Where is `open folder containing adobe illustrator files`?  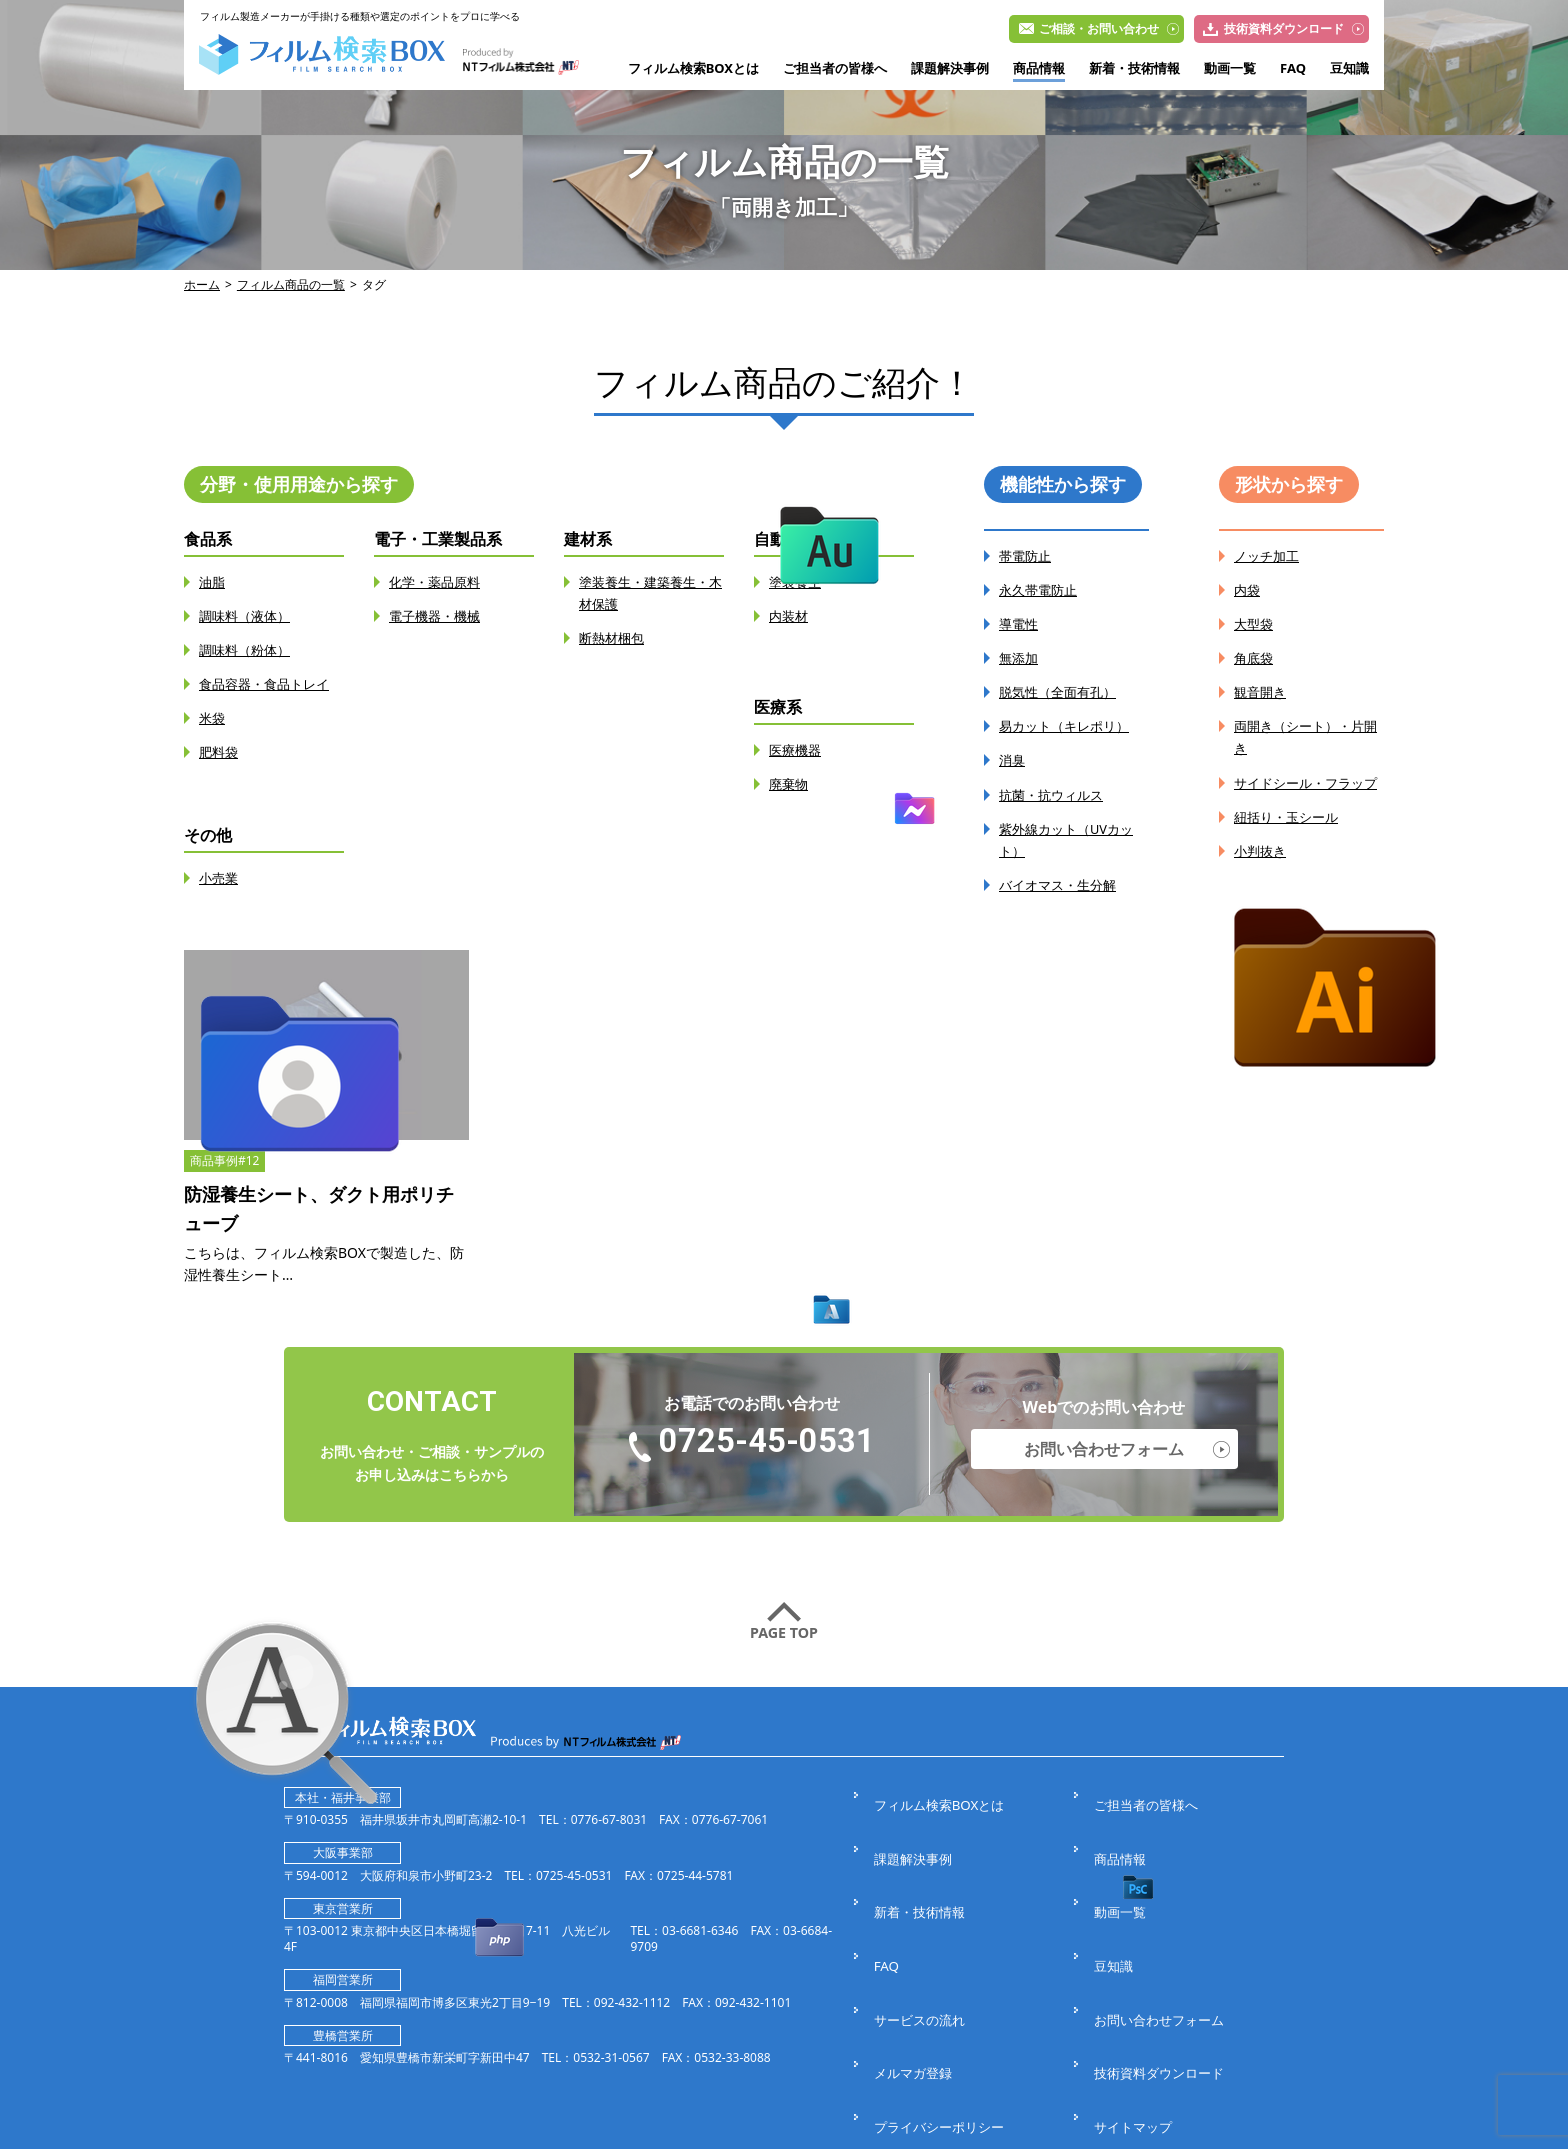 open folder containing adobe illustrator files is located at coordinates (1334, 993).